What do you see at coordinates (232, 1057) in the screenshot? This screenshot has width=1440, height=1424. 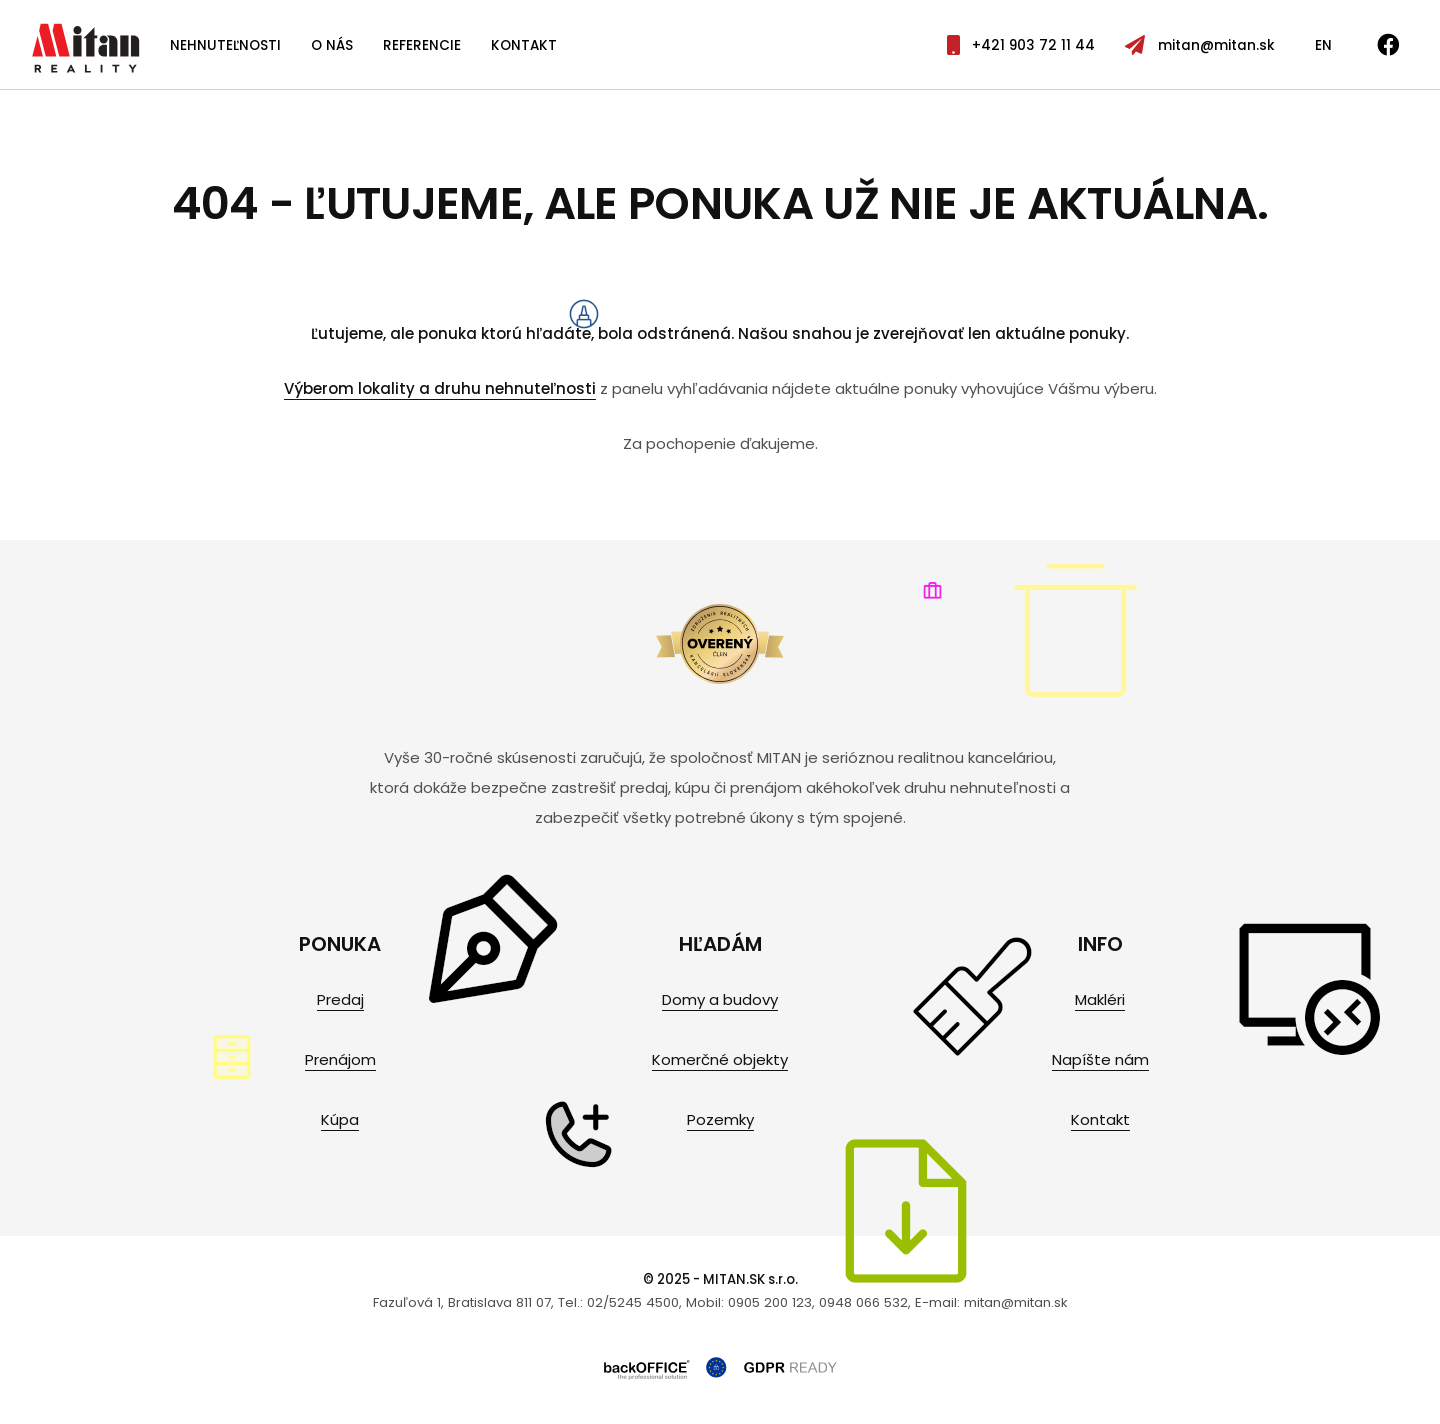 I see `browse furniture or home decor items` at bounding box center [232, 1057].